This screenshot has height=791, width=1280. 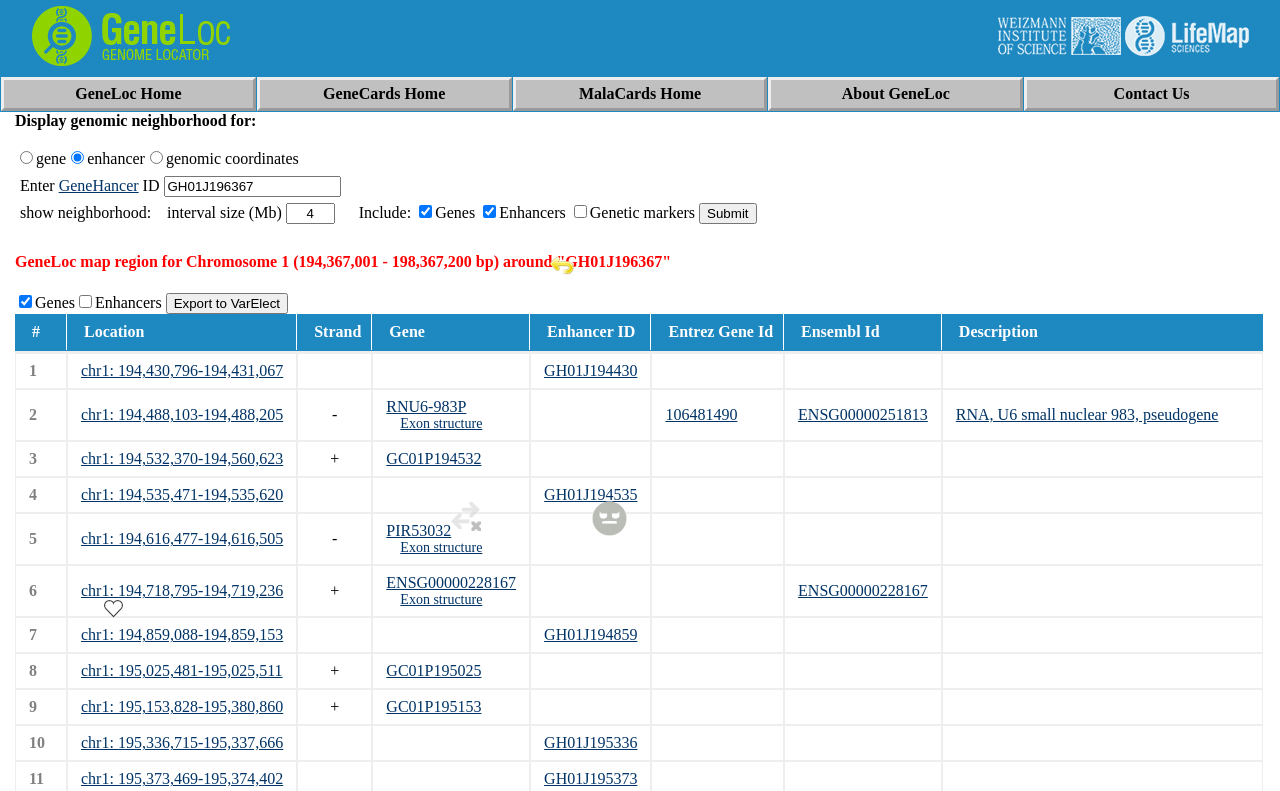 What do you see at coordinates (609, 518) in the screenshot?
I see `react with anger to a message or post` at bounding box center [609, 518].